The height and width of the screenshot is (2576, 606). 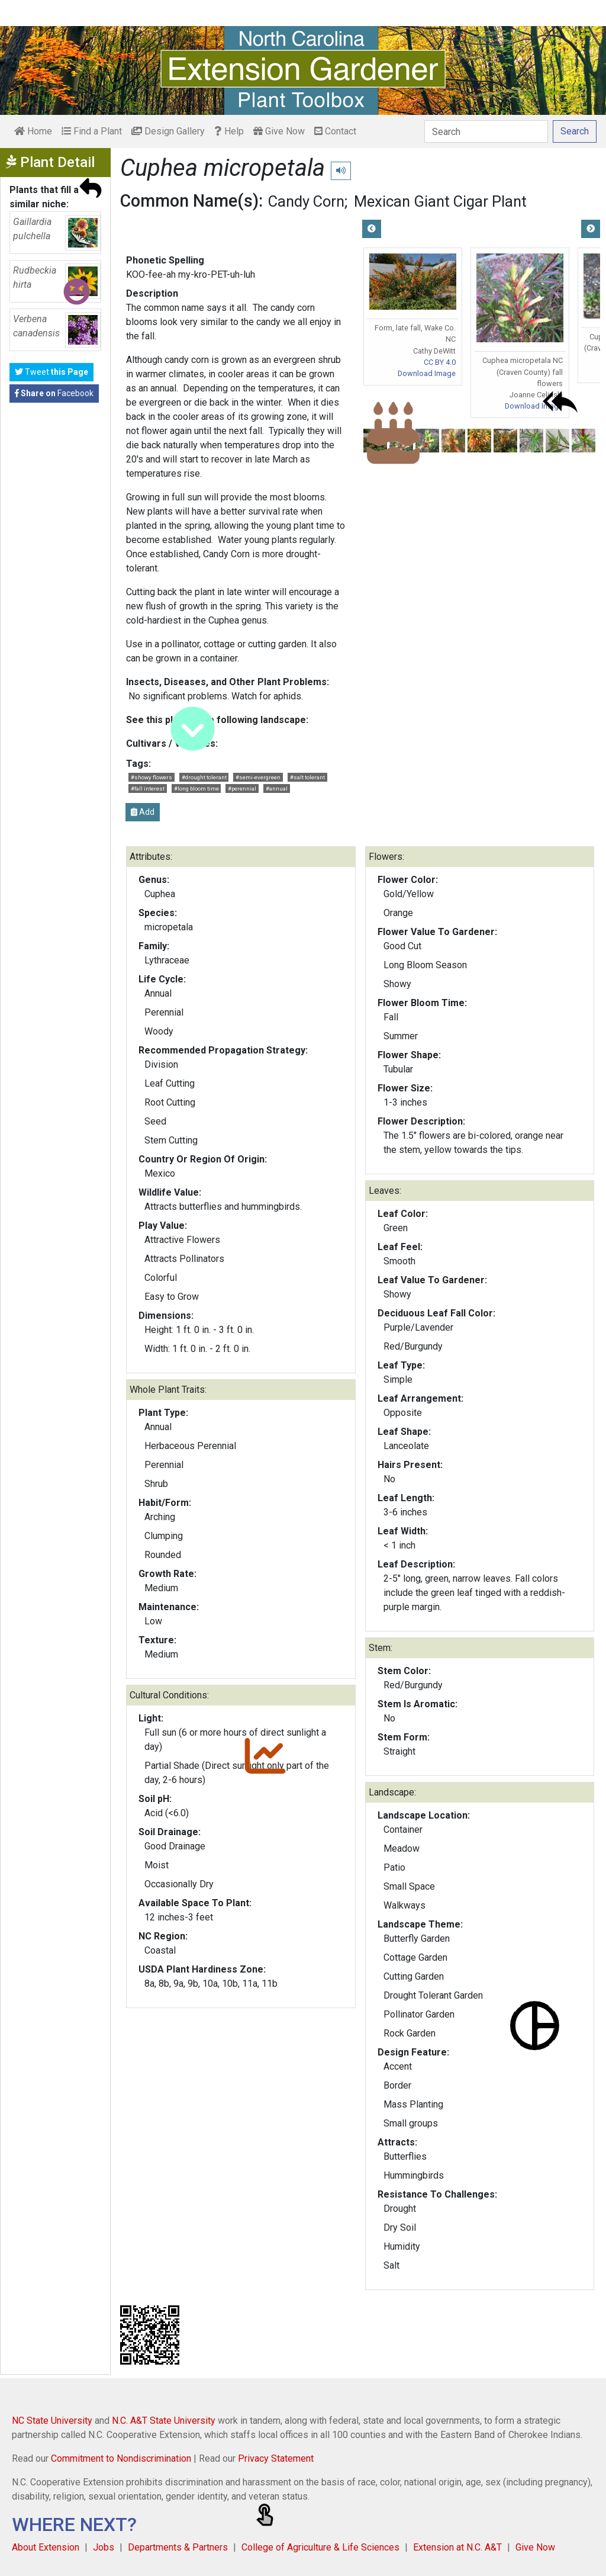 I want to click on react with laughter to a message, so click(x=76, y=291).